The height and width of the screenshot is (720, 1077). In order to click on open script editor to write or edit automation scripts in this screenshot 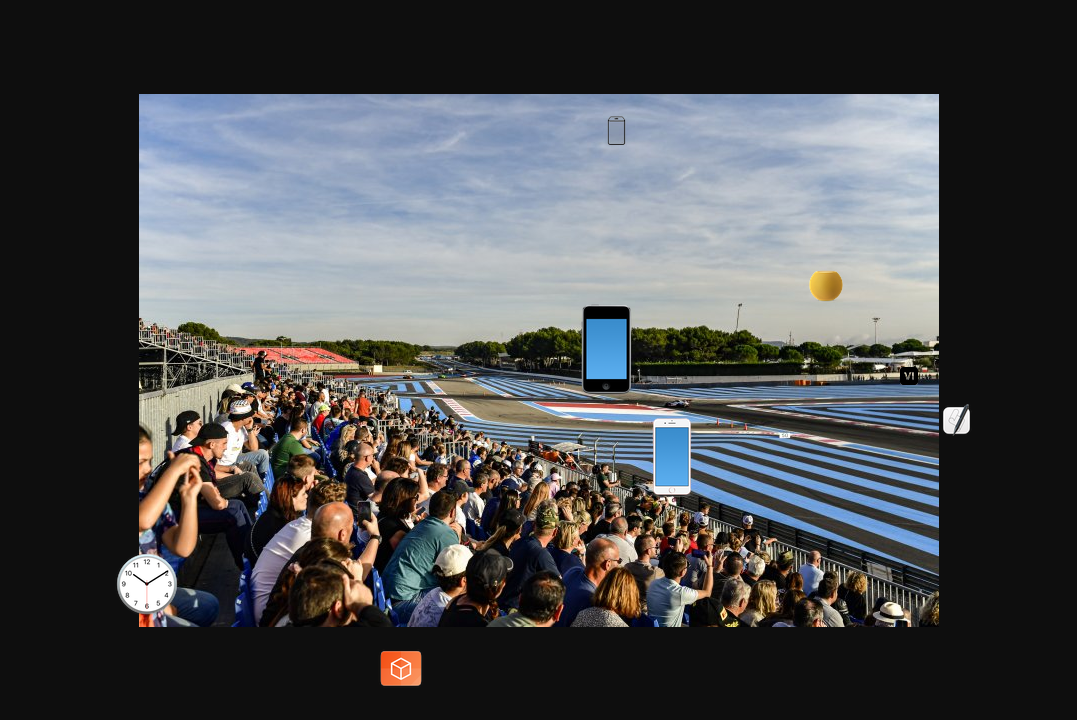, I will do `click(956, 420)`.